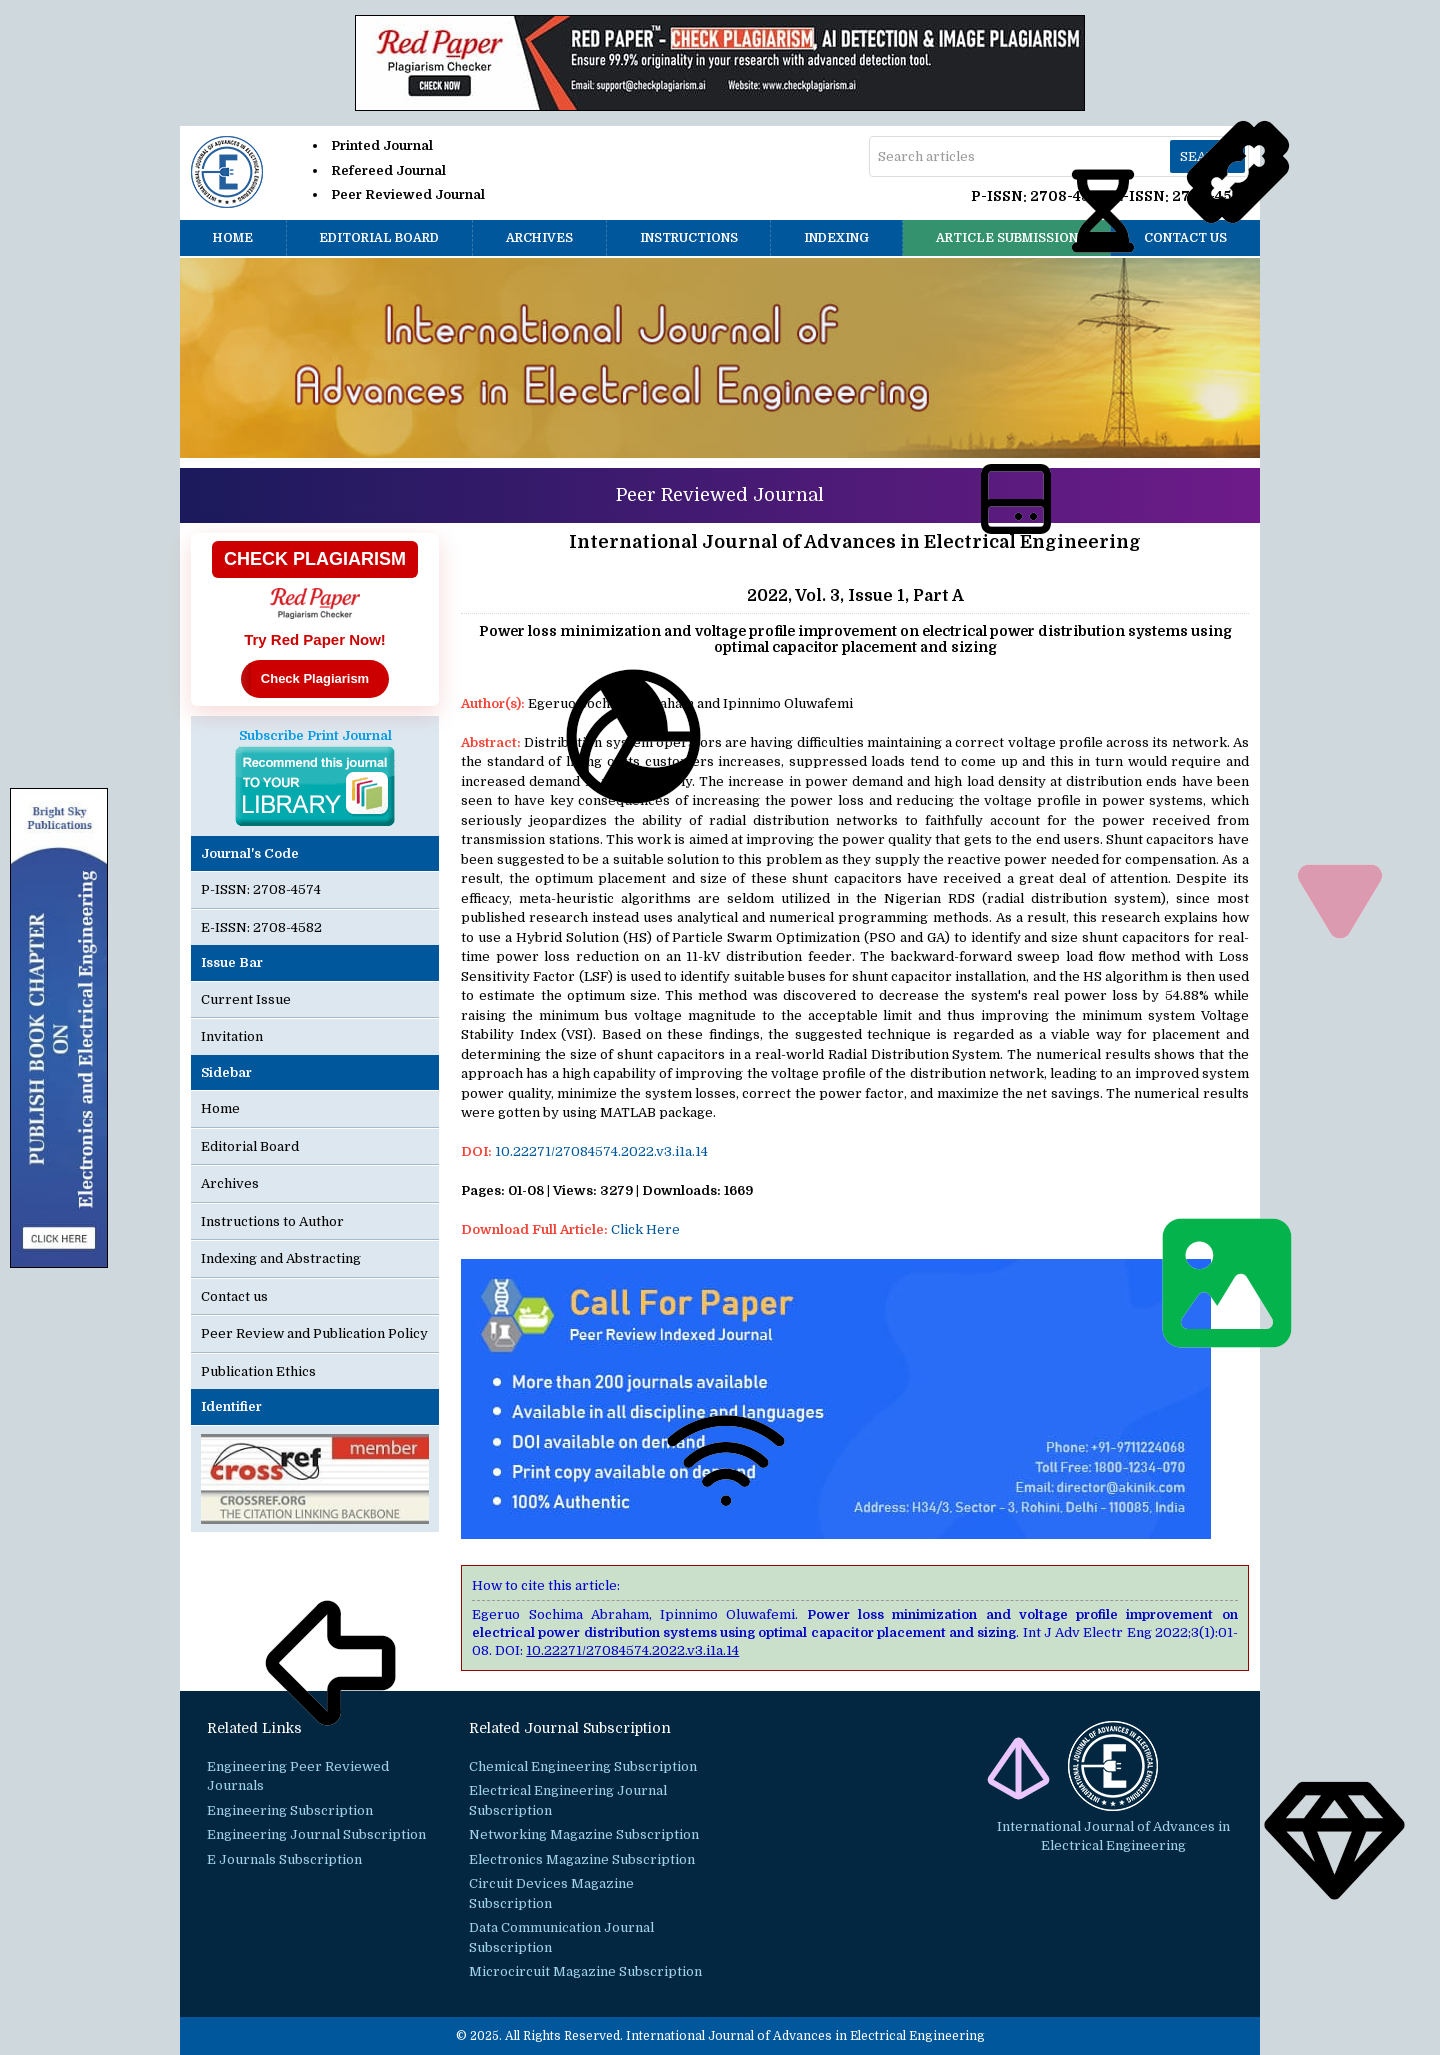 Image resolution: width=1440 pixels, height=2055 pixels. Describe the element at coordinates (1016, 499) in the screenshot. I see `access storage or disk management` at that location.